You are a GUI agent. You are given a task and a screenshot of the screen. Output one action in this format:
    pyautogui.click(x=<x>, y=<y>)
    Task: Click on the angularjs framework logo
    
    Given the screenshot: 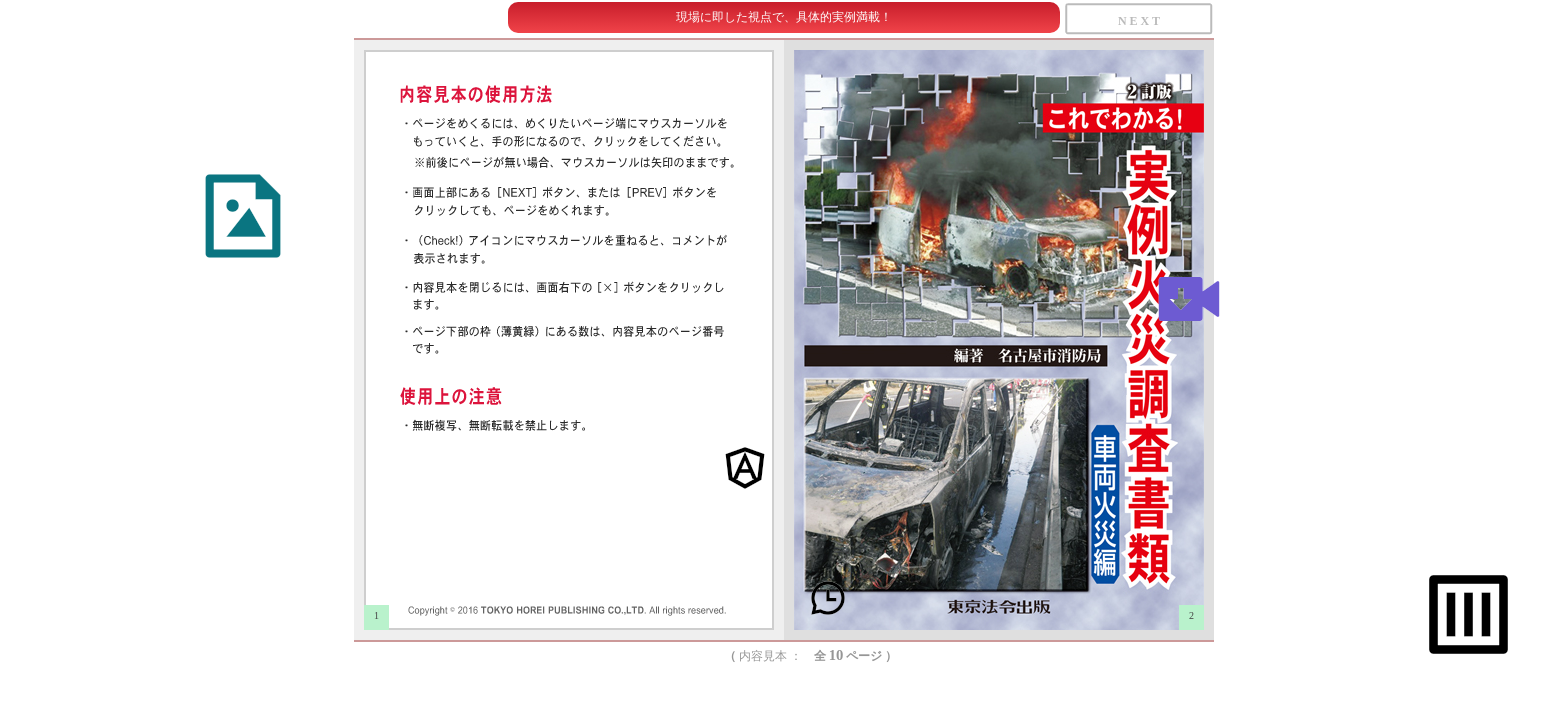 What is the action you would take?
    pyautogui.click(x=745, y=468)
    